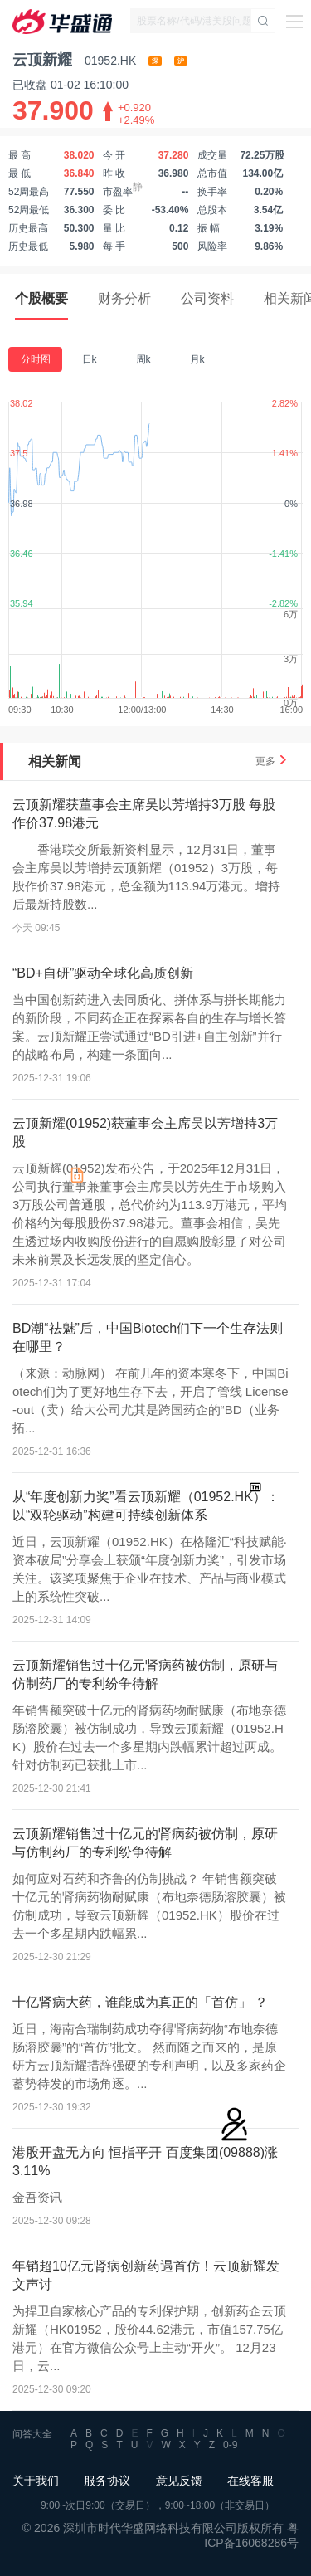 This screenshot has width=311, height=2576. Describe the element at coordinates (255, 1487) in the screenshot. I see `indicates trademarked content or branding` at that location.